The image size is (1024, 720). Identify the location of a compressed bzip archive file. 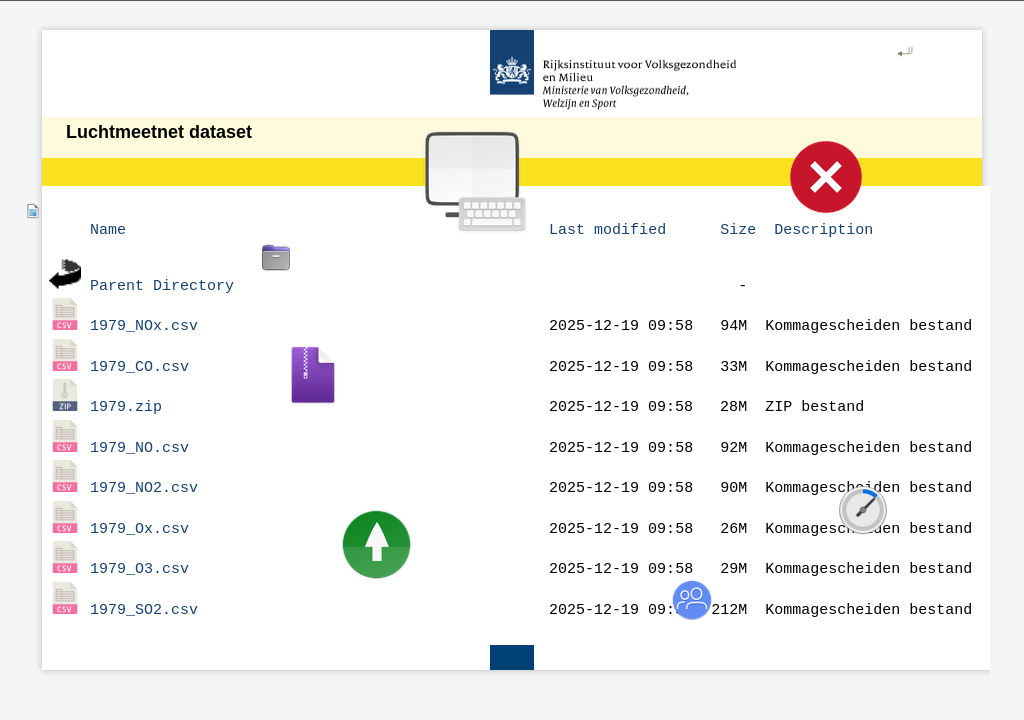
(313, 376).